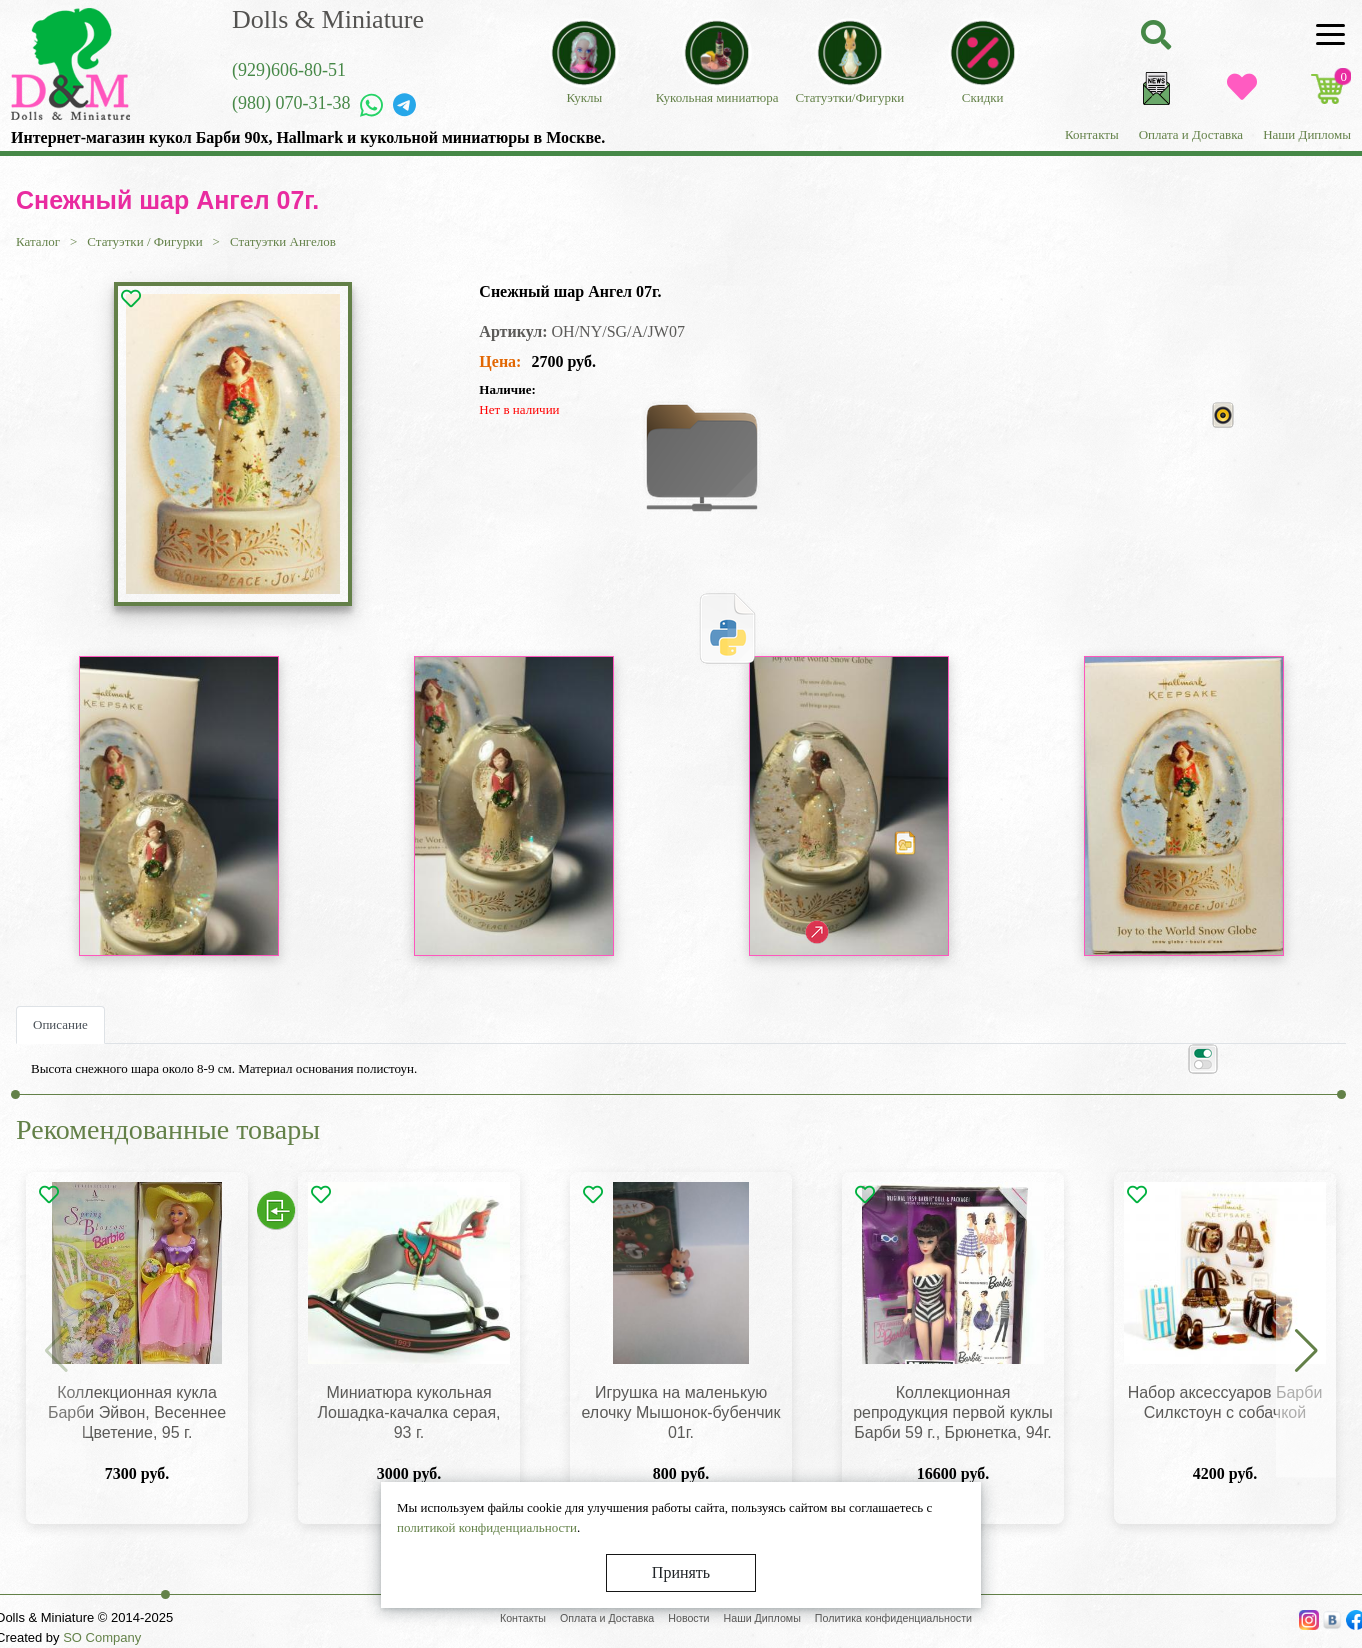  I want to click on open system tweaks or settings customization, so click(1203, 1059).